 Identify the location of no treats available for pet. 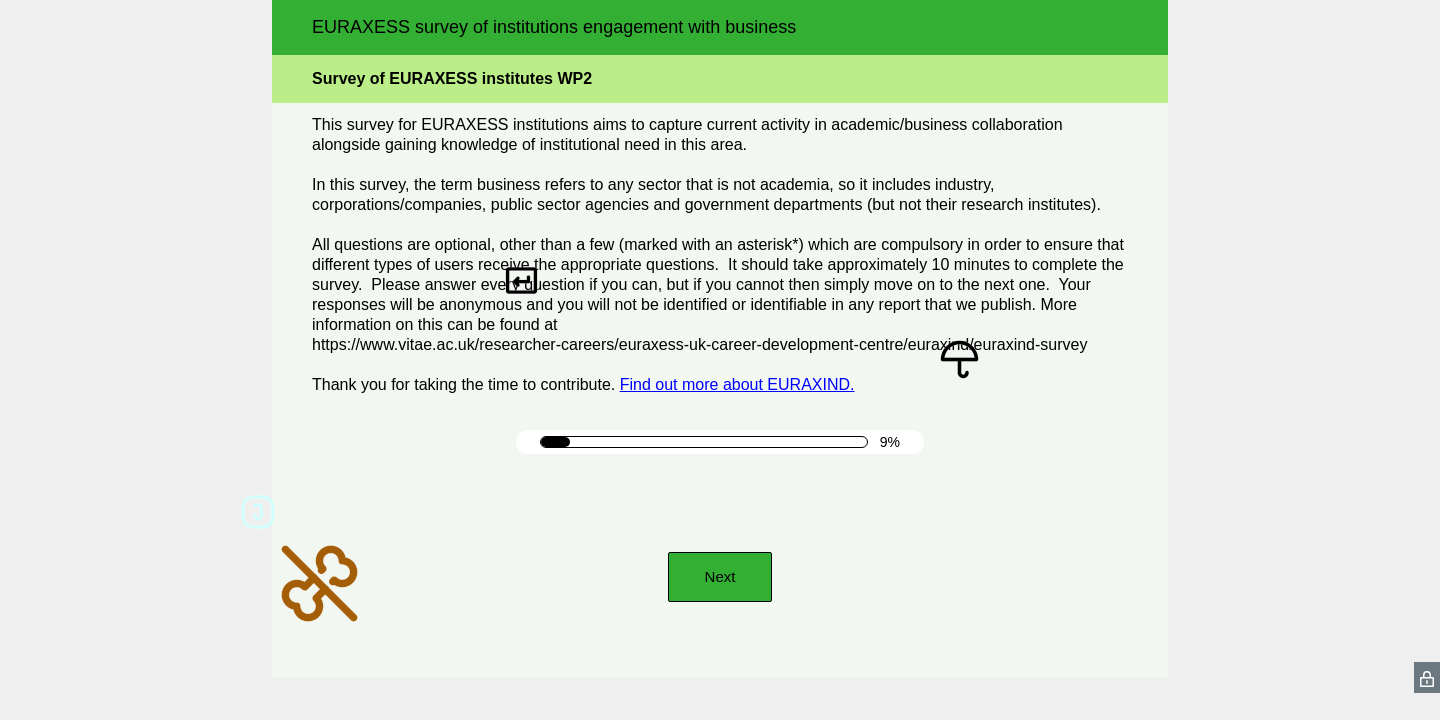
(319, 583).